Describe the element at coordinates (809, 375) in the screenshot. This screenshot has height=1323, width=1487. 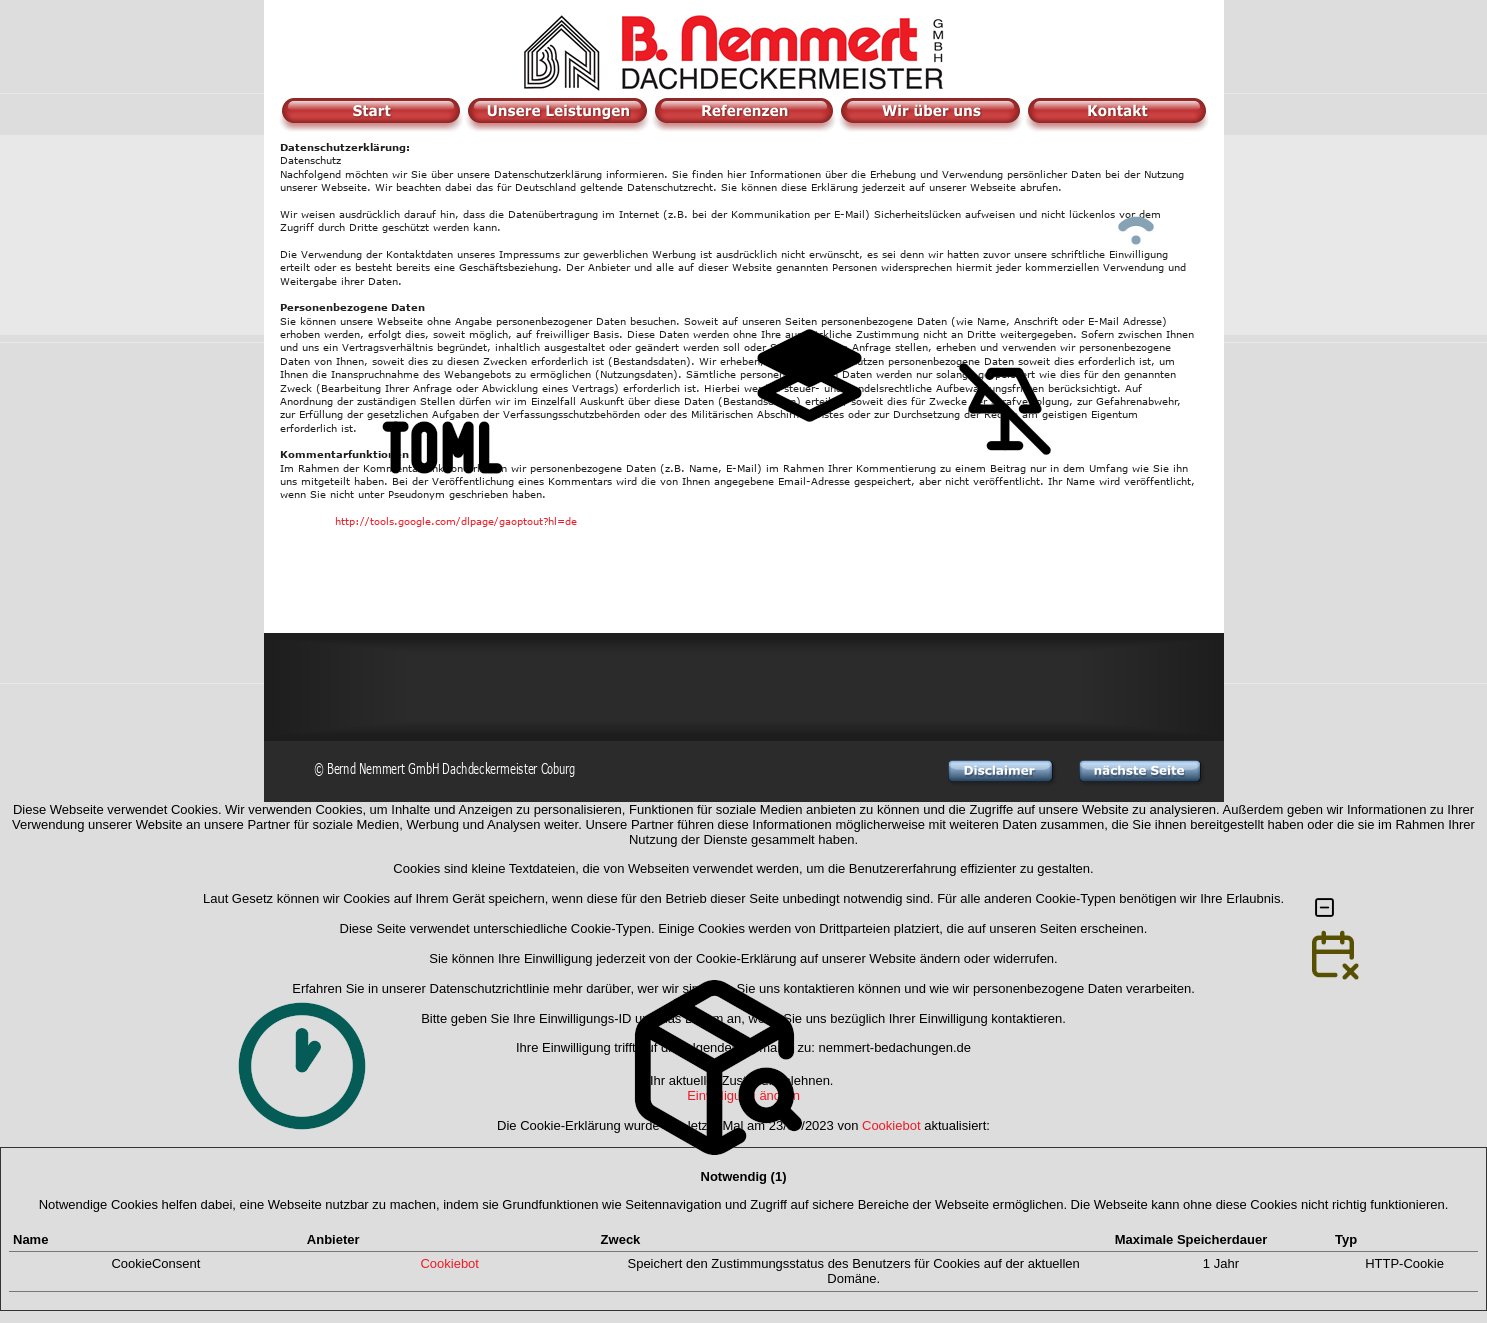
I see `bring layer to front` at that location.